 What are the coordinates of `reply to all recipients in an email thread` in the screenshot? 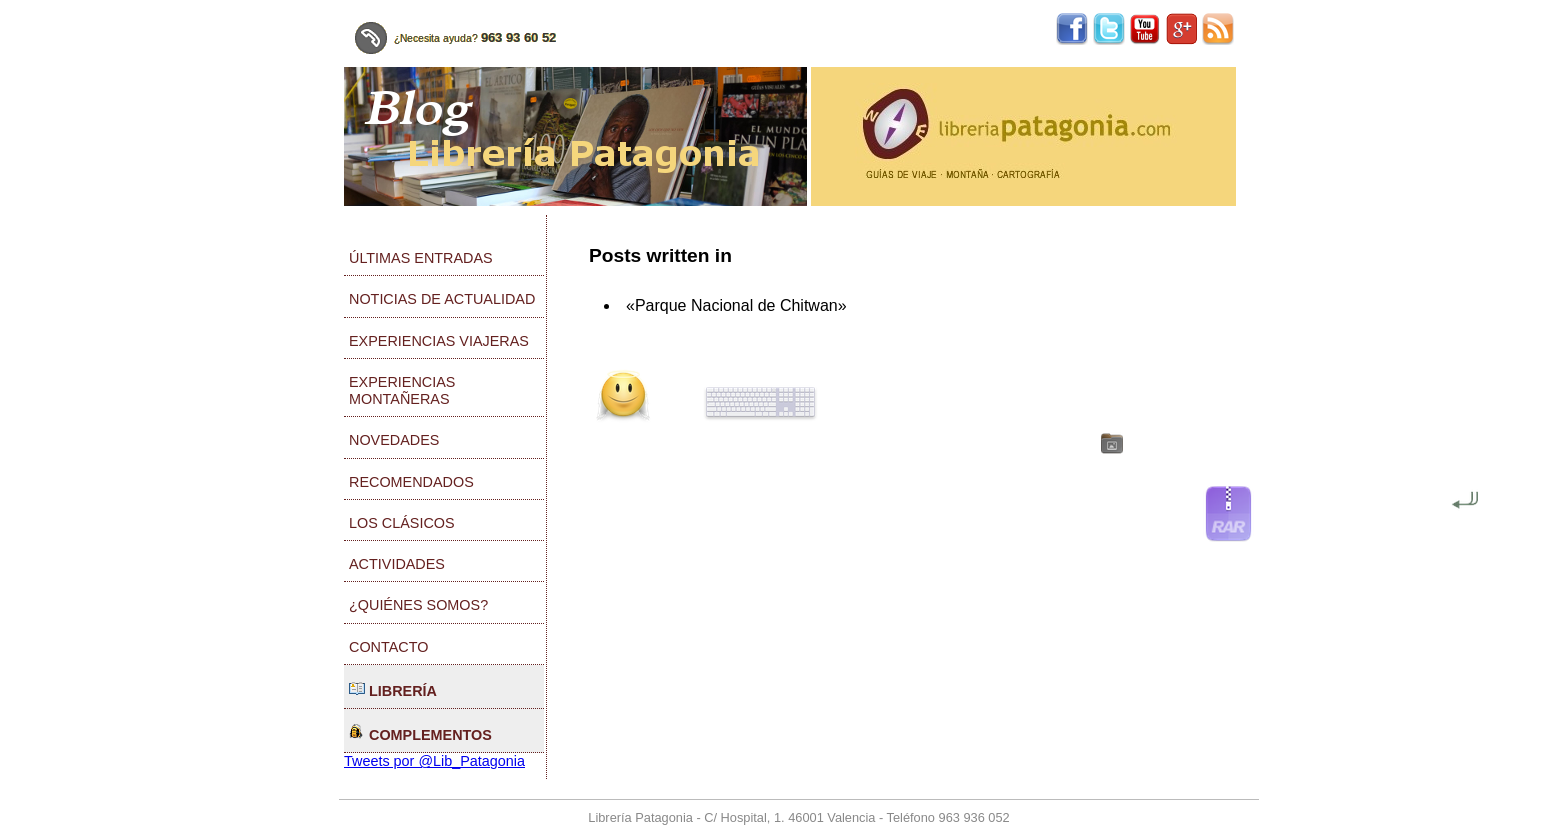 It's located at (1464, 498).